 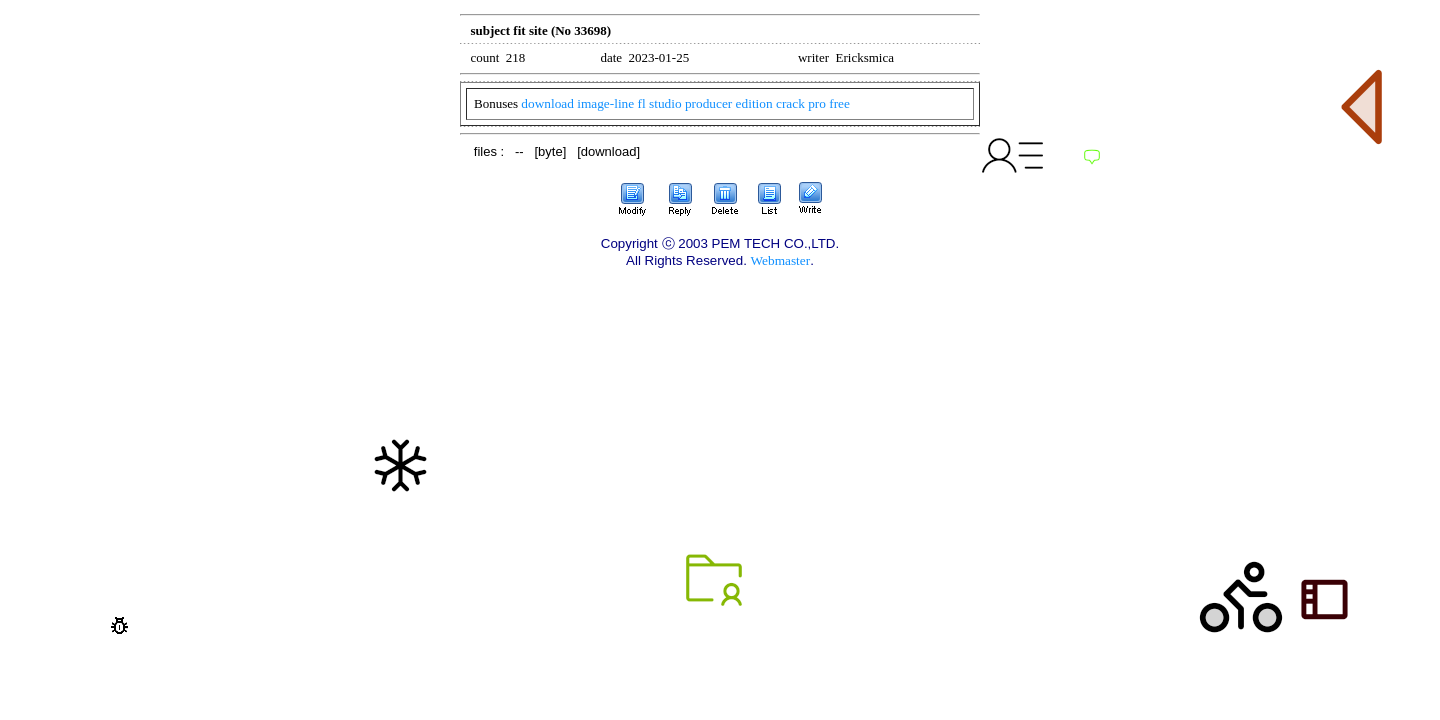 I want to click on access user-specific files, so click(x=714, y=578).